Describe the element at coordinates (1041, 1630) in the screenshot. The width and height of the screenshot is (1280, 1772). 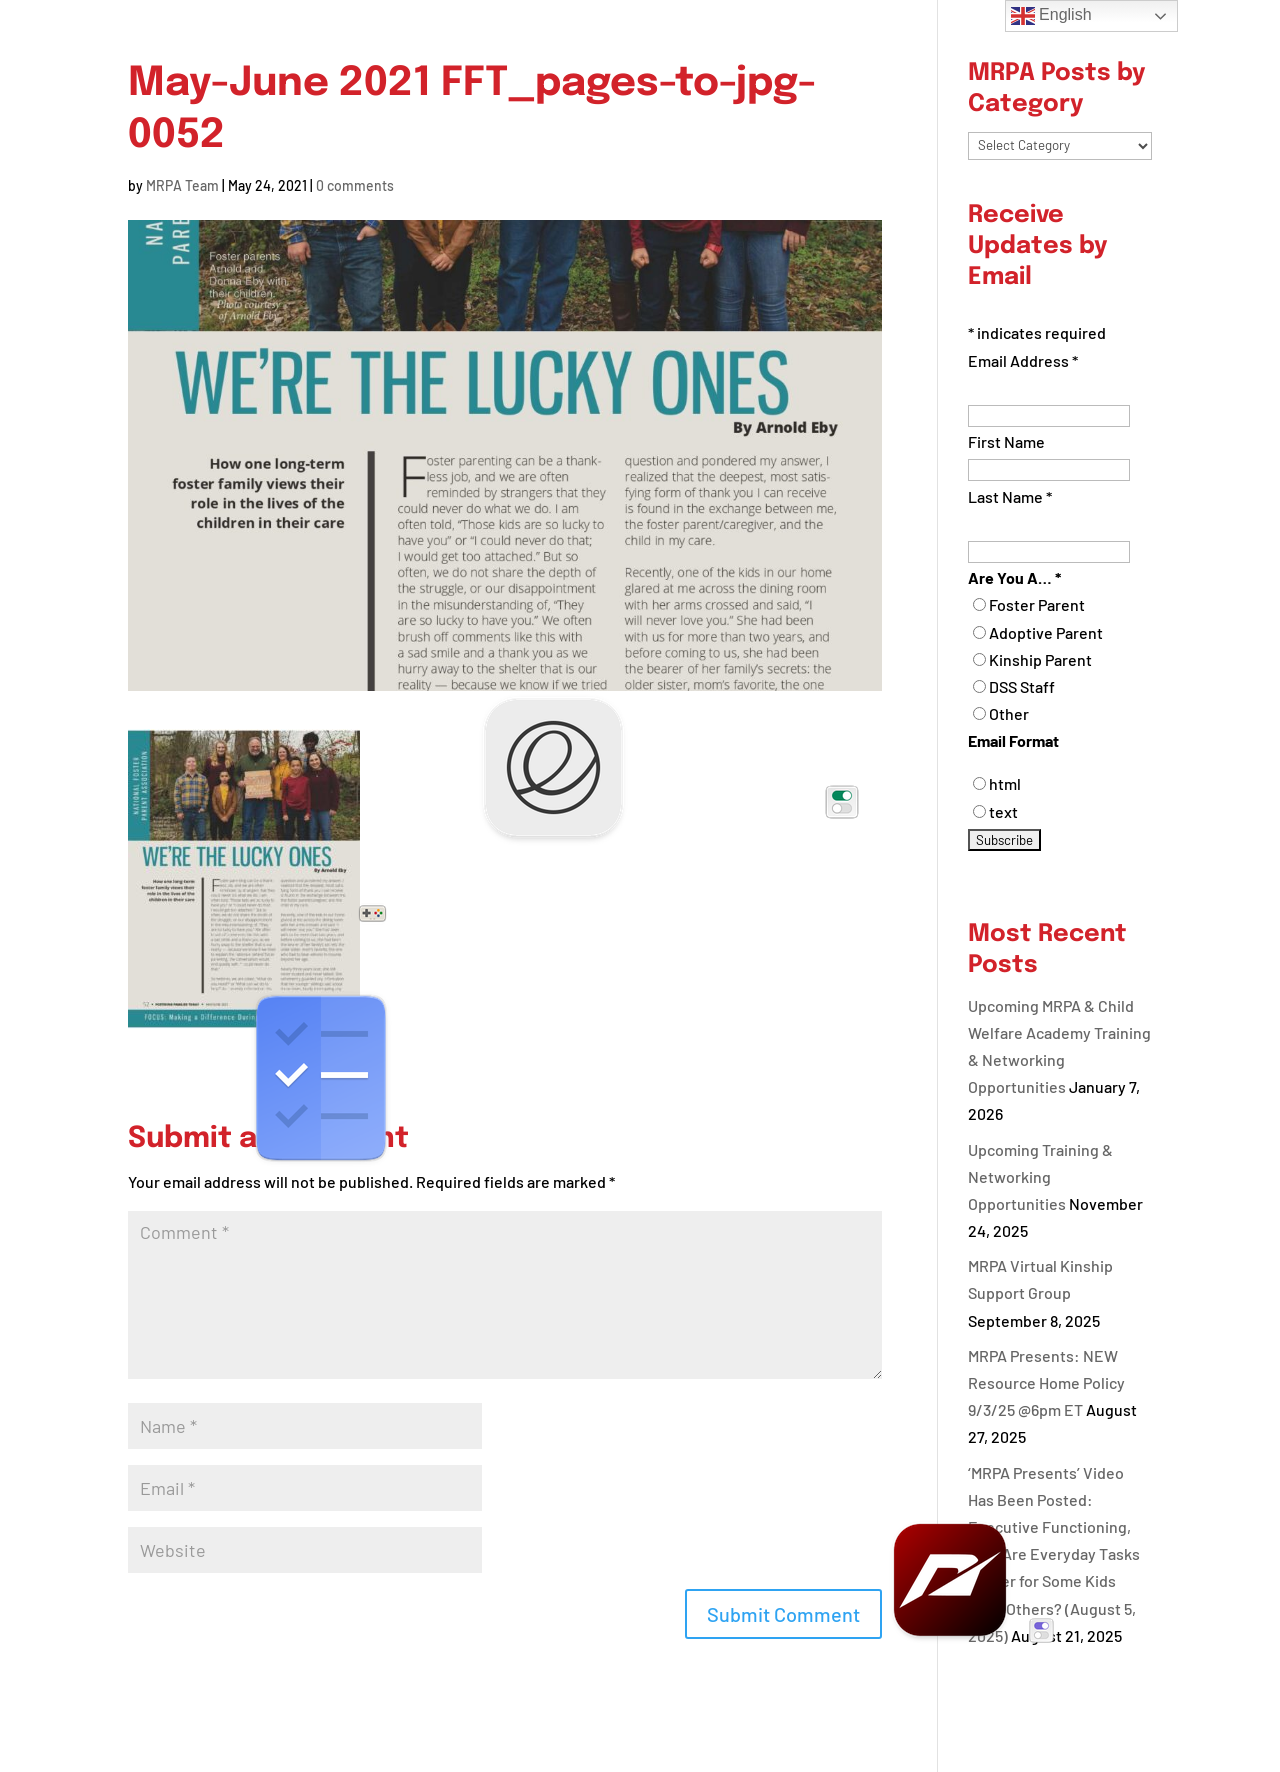
I see `open gnome tweaks settings` at that location.